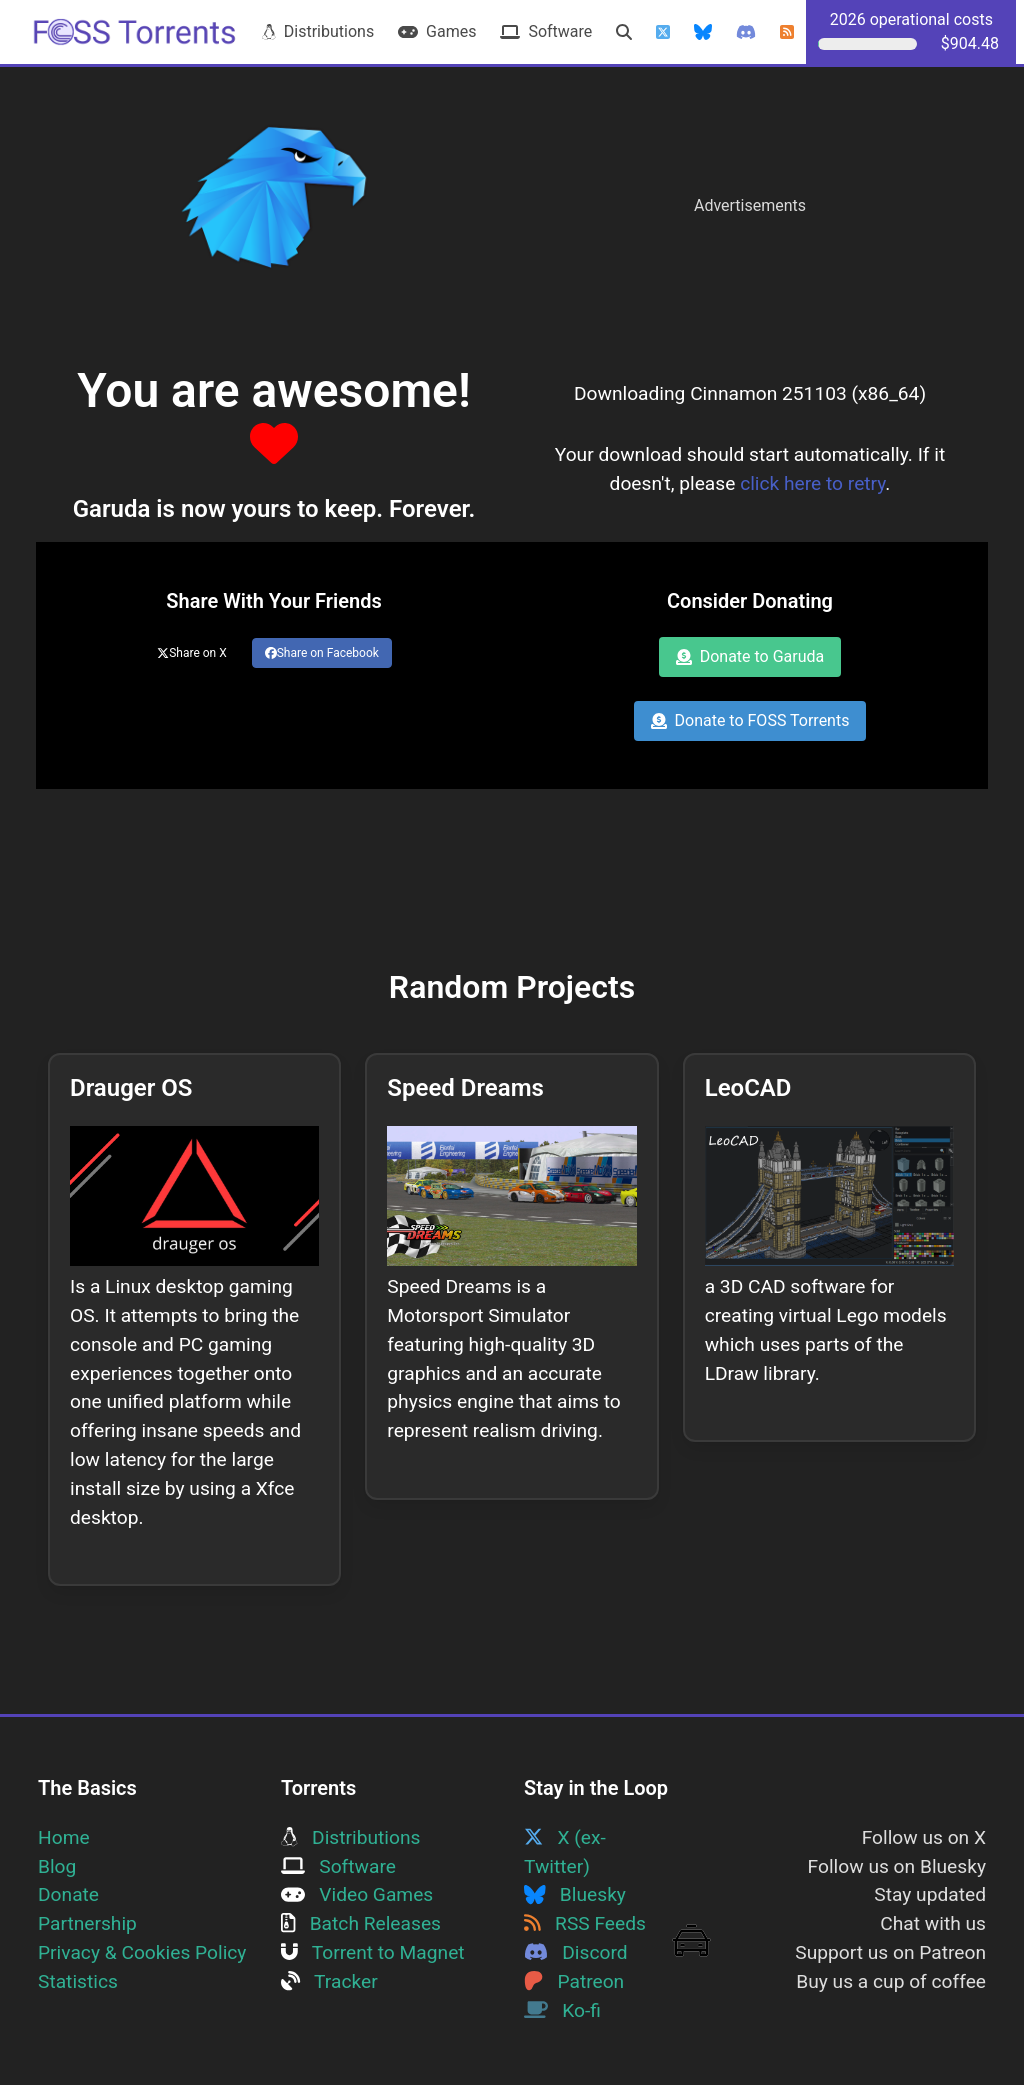  I want to click on find nearby restrooms, so click(436, 1190).